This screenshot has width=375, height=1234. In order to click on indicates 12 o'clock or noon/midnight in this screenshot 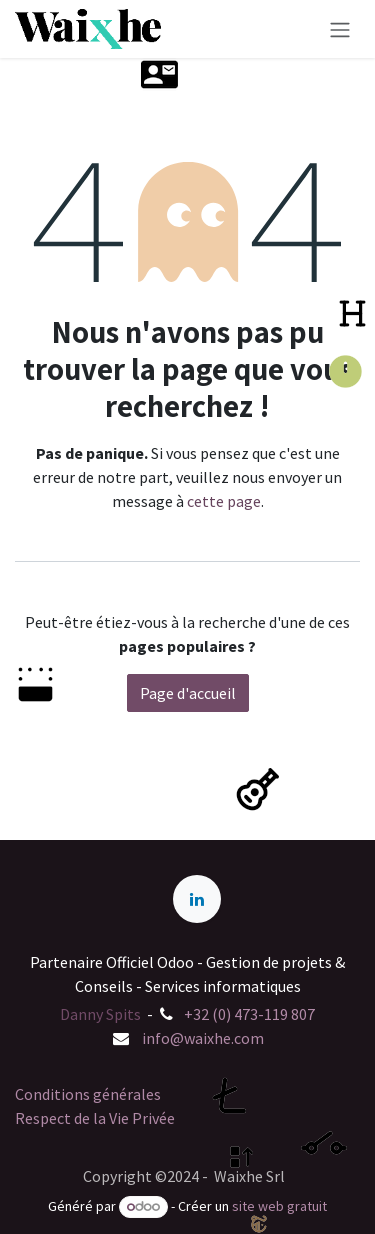, I will do `click(345, 371)`.